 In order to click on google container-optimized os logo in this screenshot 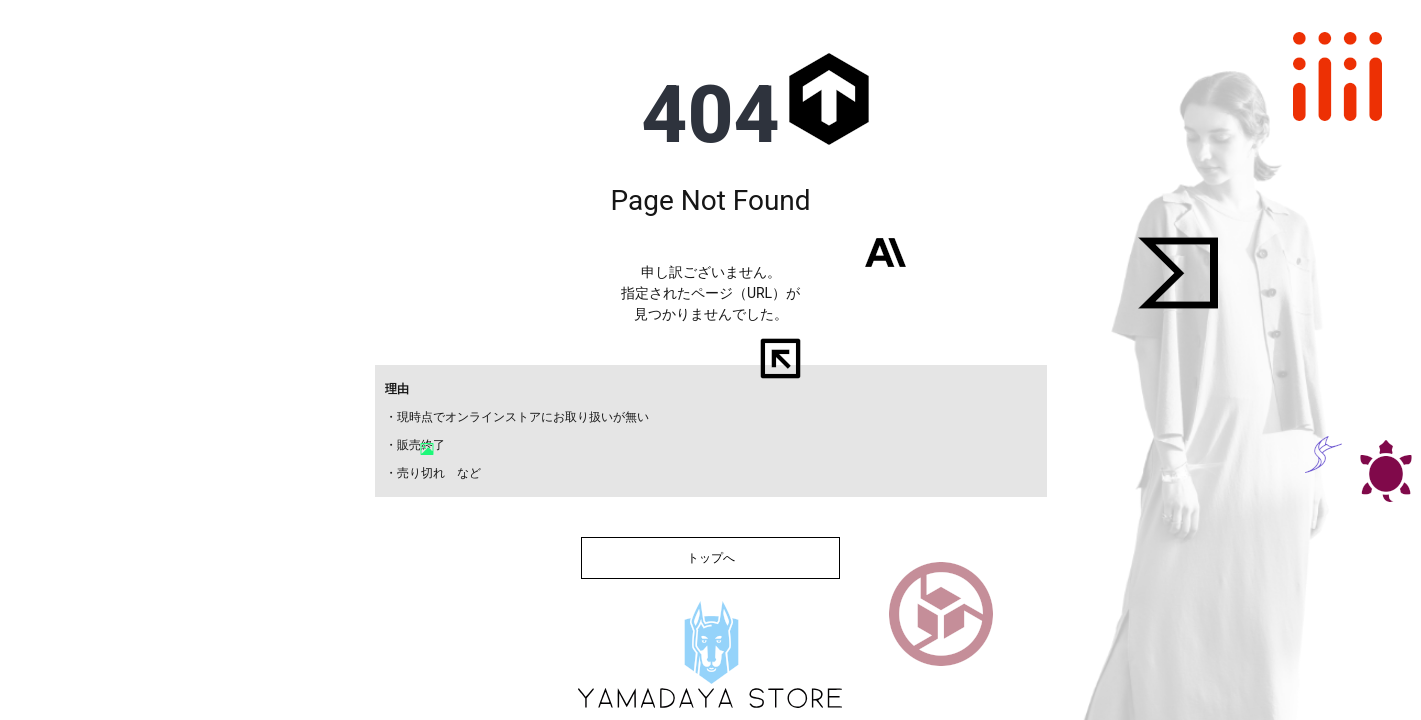, I will do `click(941, 614)`.